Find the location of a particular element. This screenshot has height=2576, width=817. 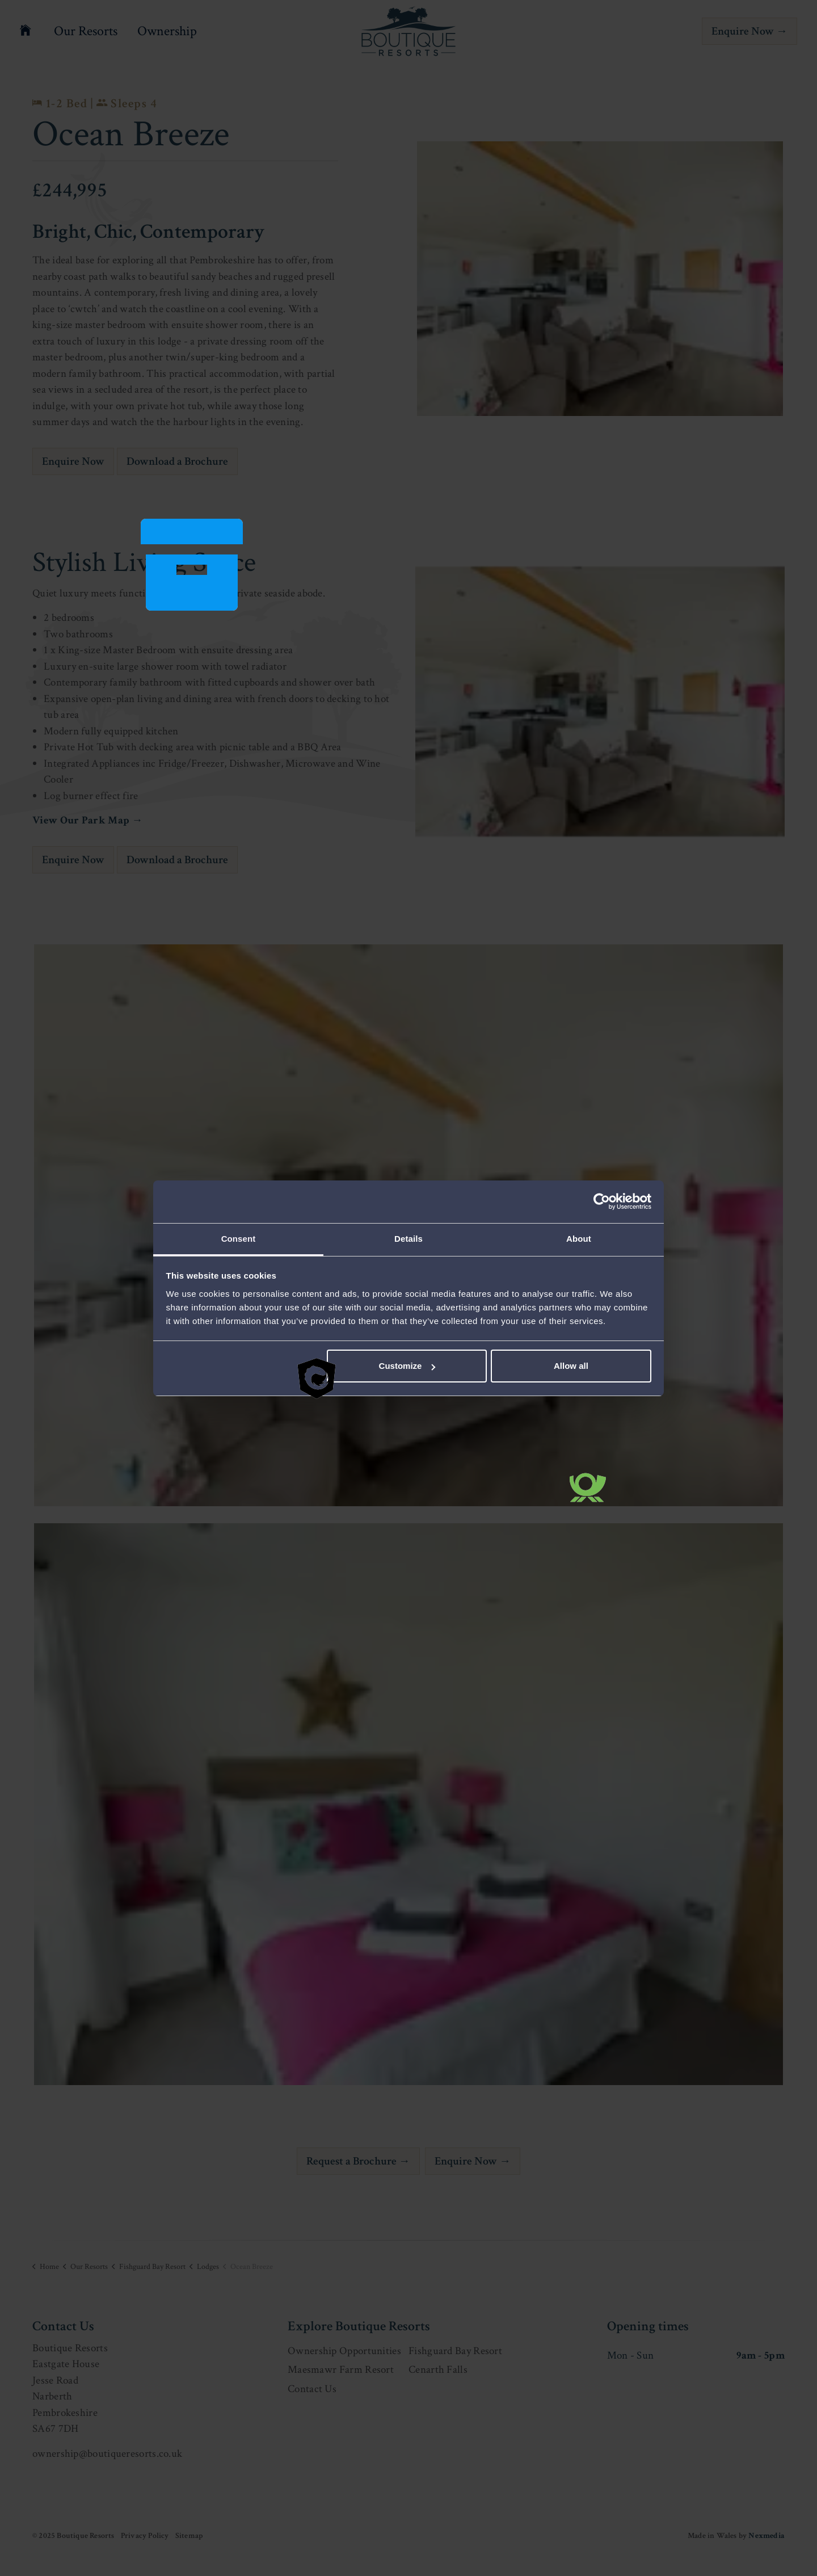

Deutsche Post company logo is located at coordinates (588, 1487).